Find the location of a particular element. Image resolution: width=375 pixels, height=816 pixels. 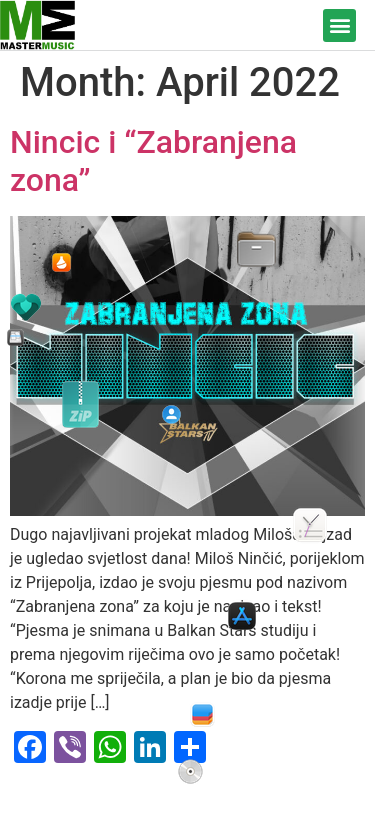

open the file manager application is located at coordinates (256, 248).